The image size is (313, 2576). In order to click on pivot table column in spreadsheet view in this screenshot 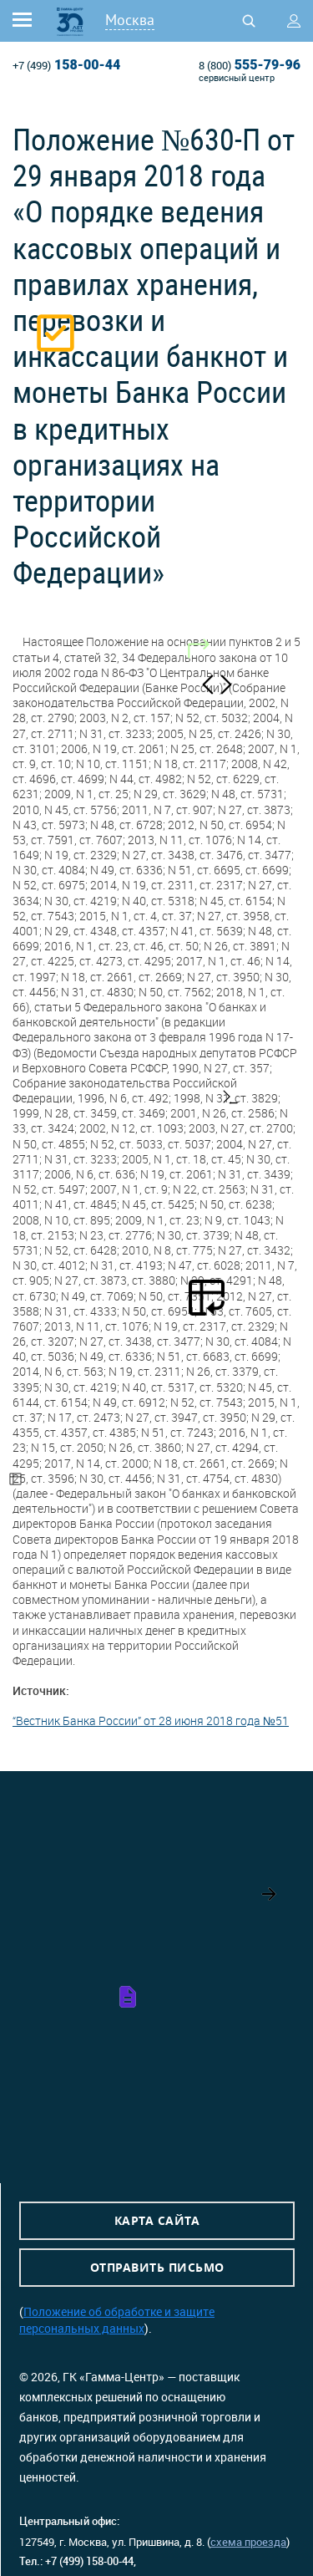, I will do `click(206, 1297)`.